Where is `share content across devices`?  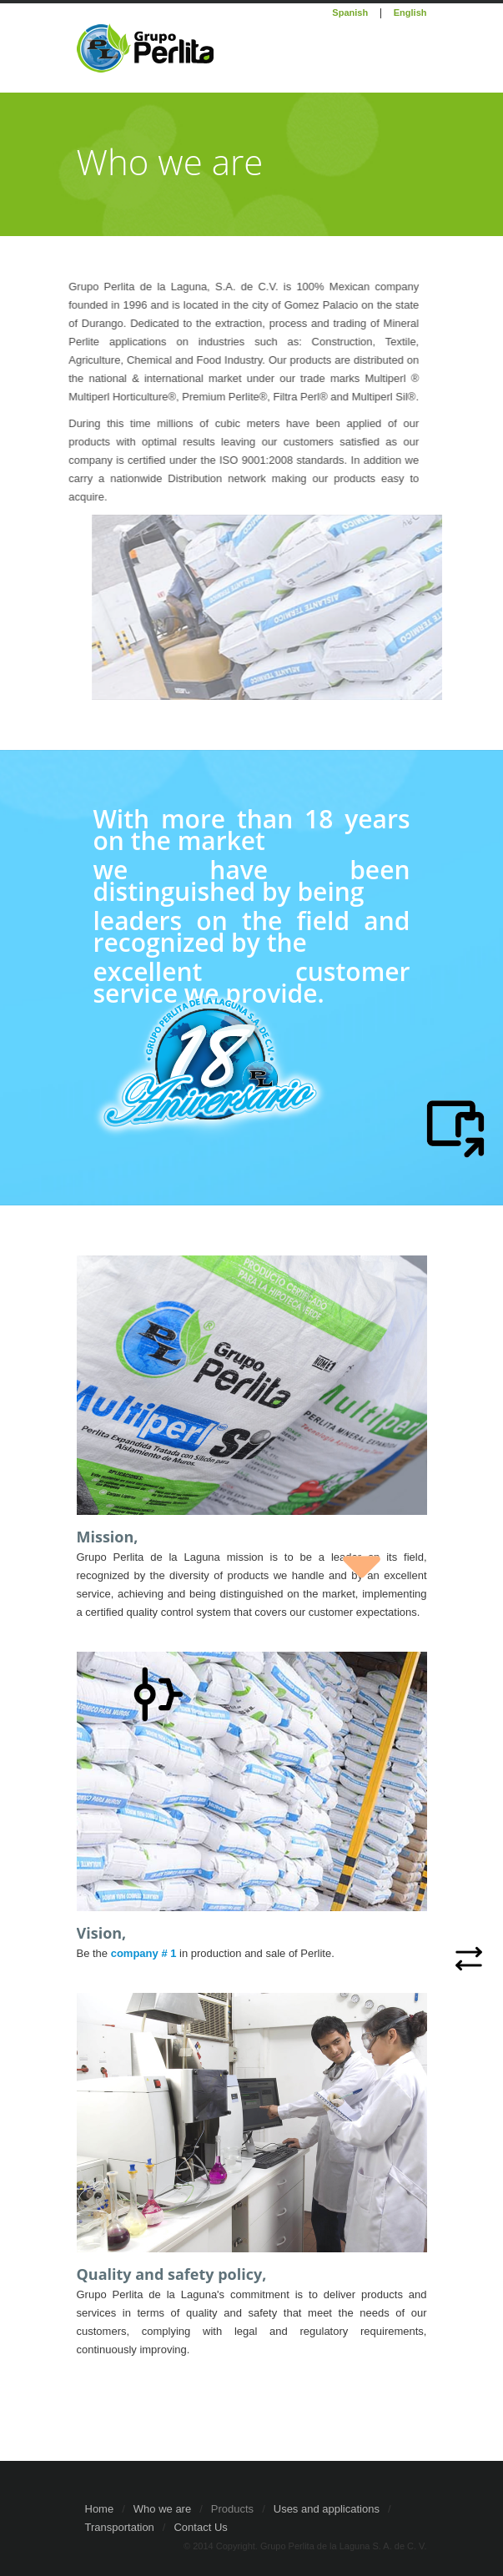 share content across devices is located at coordinates (455, 1126).